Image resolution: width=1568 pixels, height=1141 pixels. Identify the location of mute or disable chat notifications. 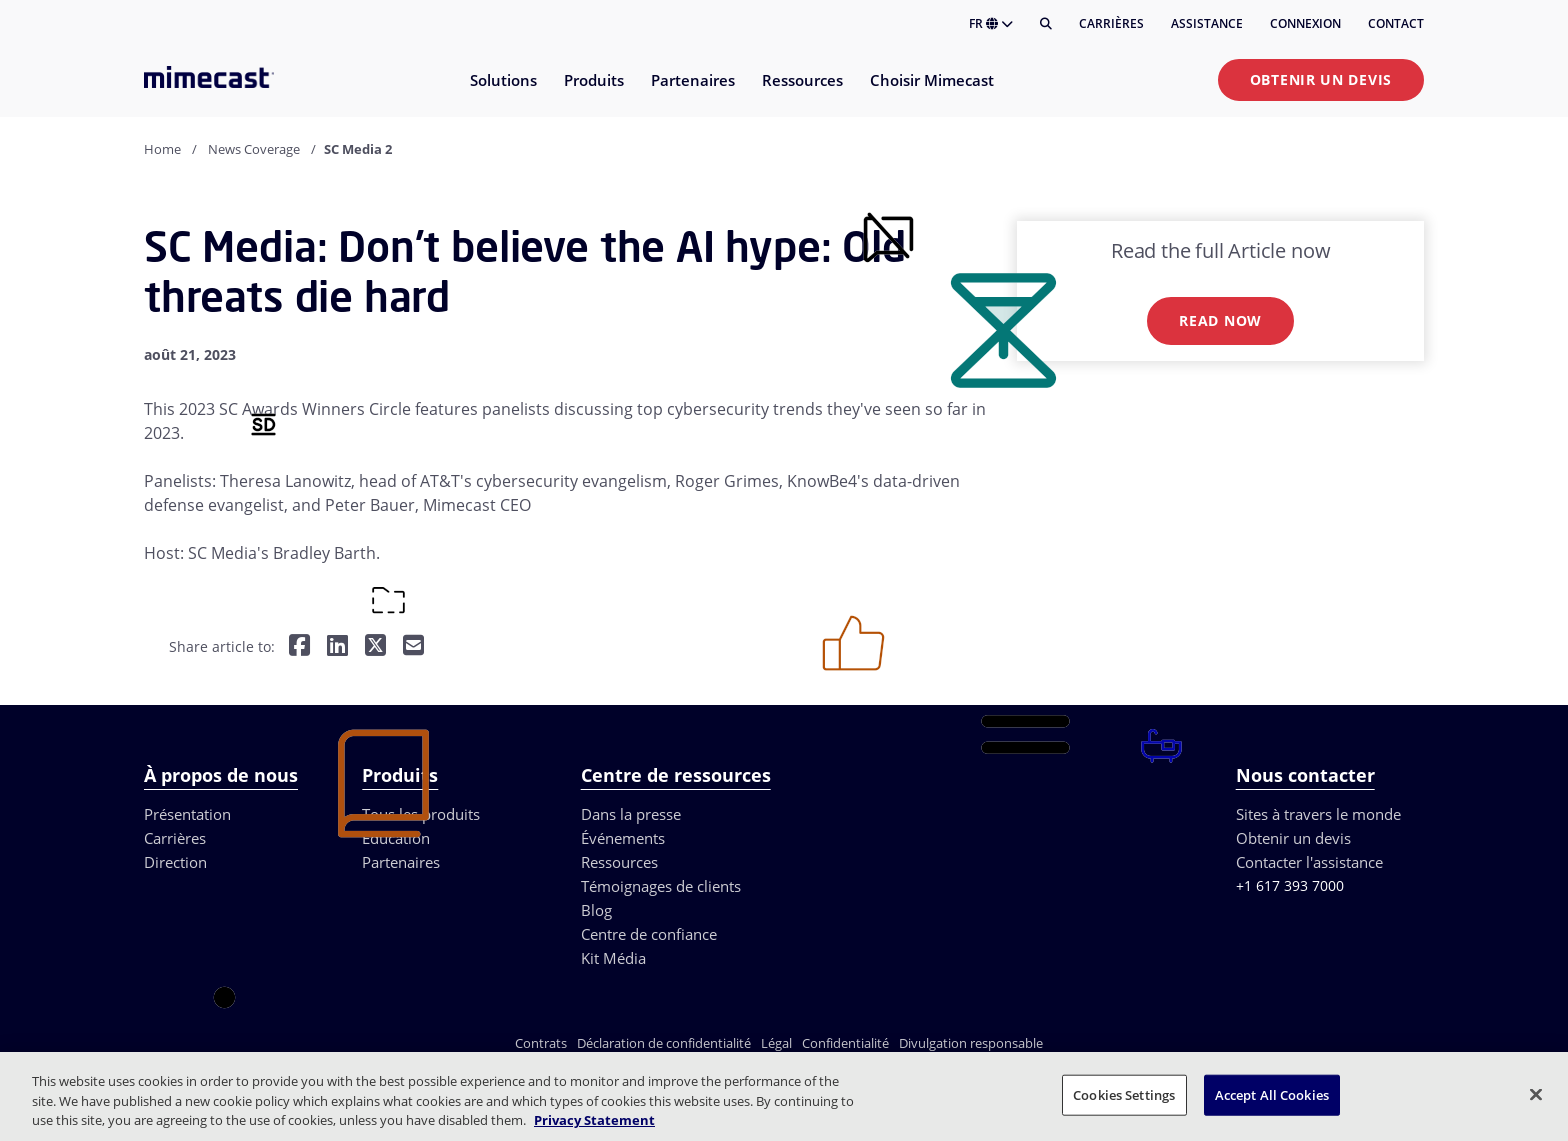
(888, 235).